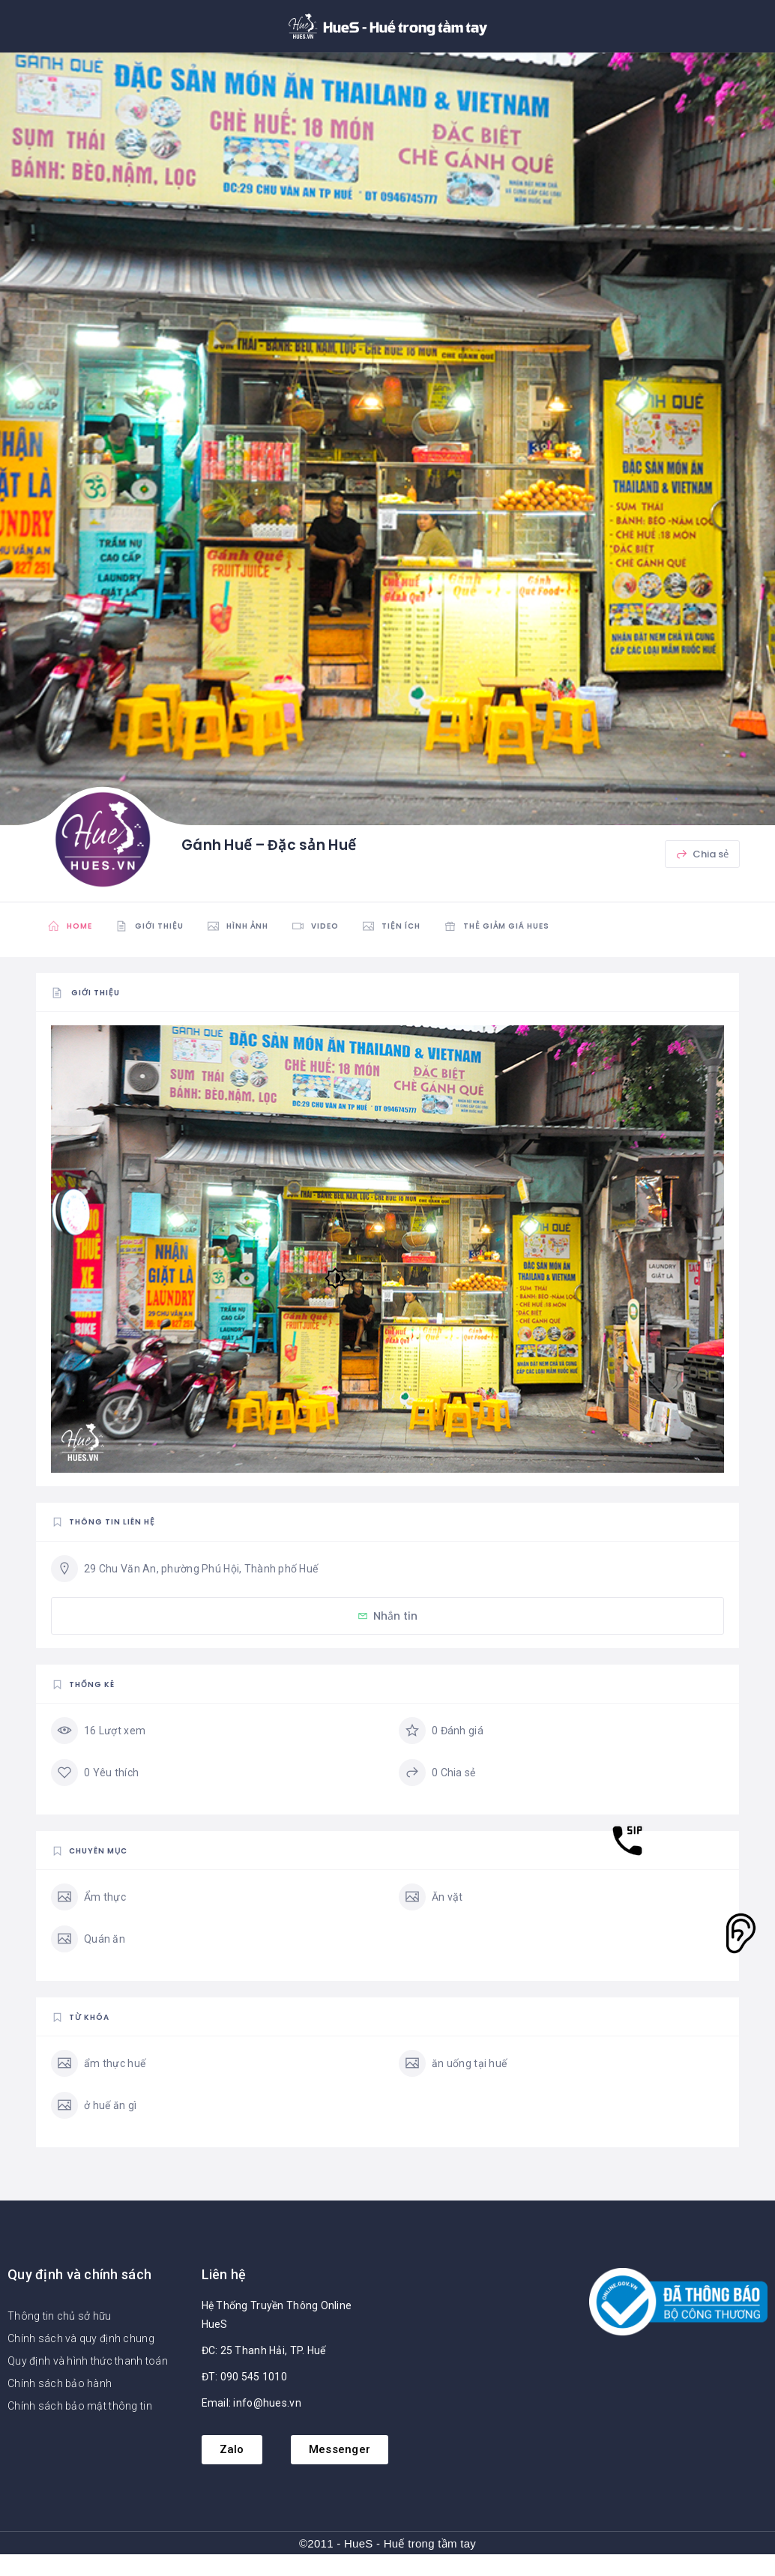 This screenshot has height=2576, width=775. Describe the element at coordinates (335, 1278) in the screenshot. I see `adjust screen brightness settings` at that location.